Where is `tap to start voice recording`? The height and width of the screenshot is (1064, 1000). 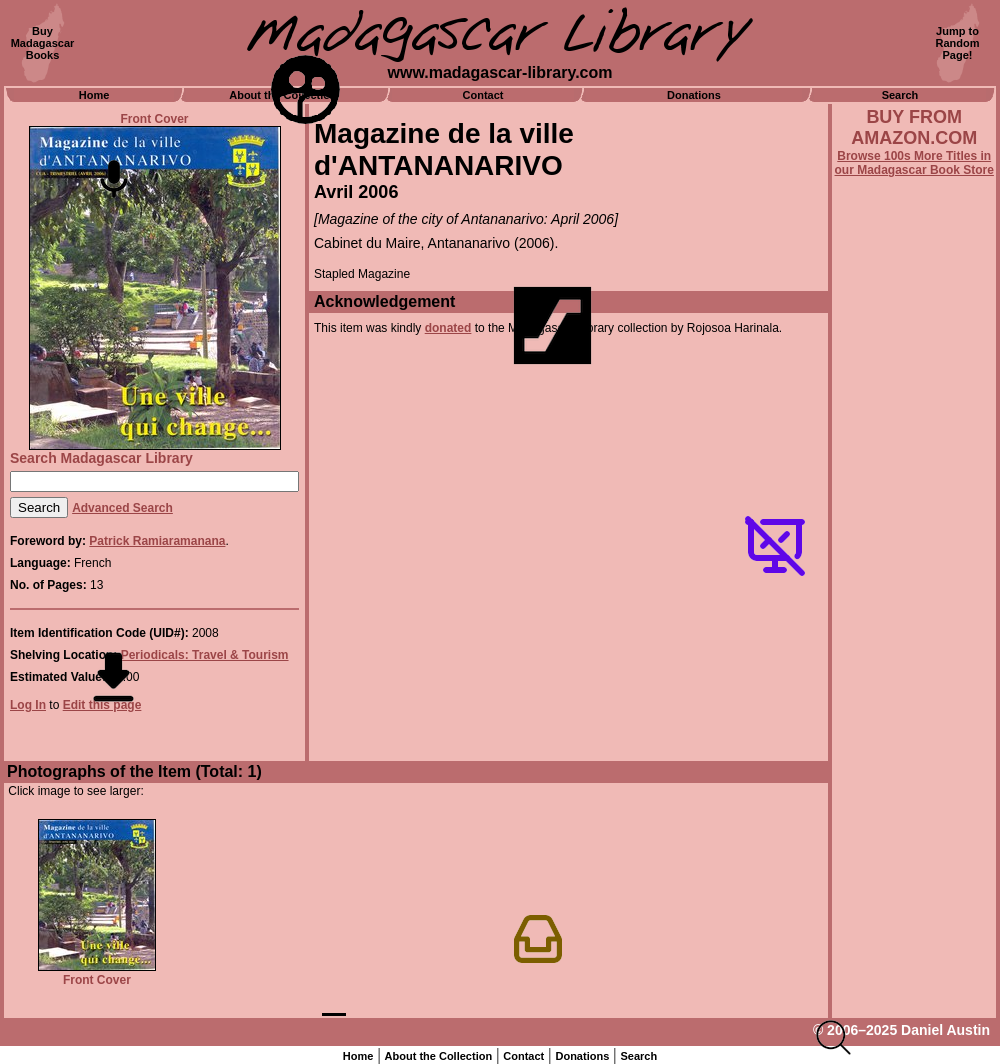 tap to start voice recording is located at coordinates (114, 180).